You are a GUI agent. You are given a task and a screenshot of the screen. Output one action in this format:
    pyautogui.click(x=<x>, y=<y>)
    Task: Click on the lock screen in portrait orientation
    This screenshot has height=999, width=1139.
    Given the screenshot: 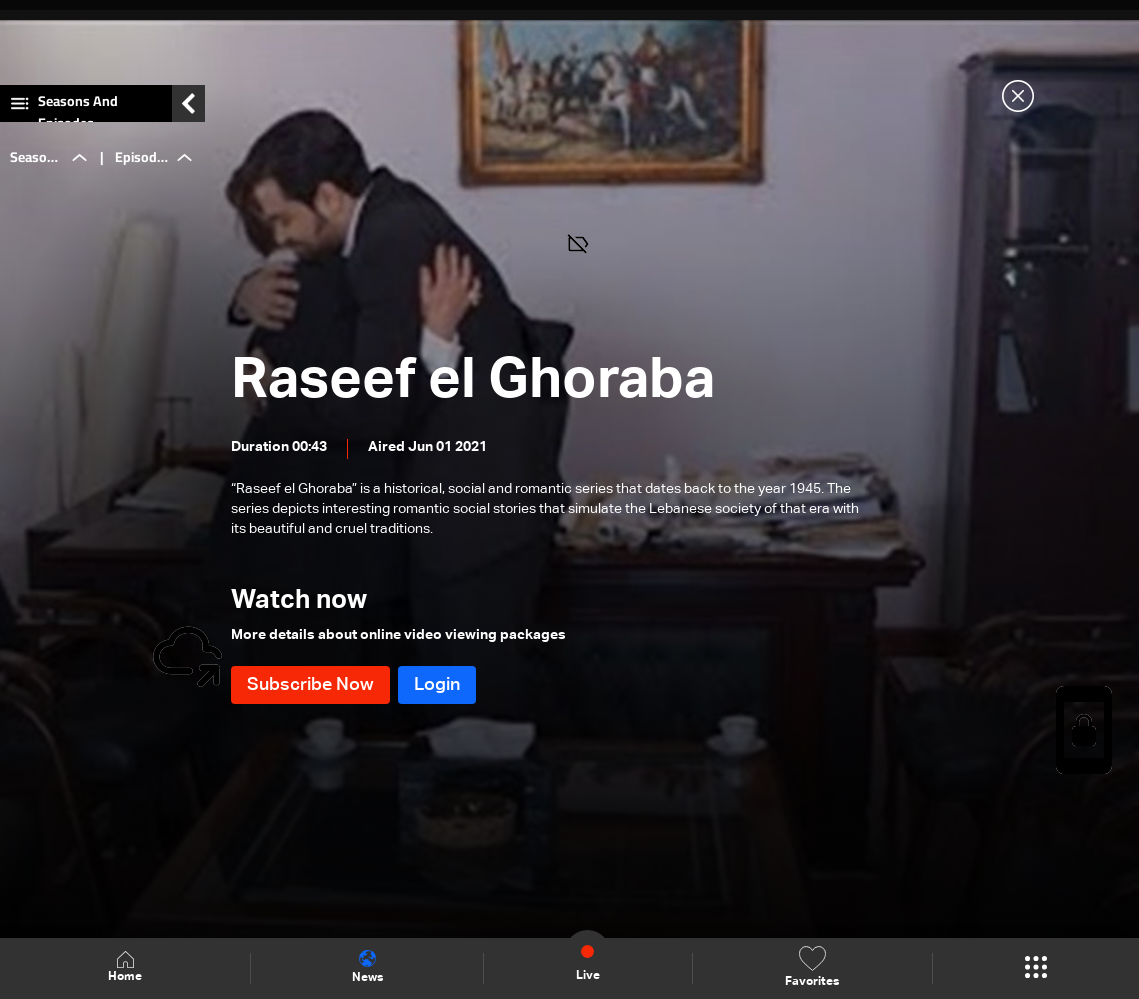 What is the action you would take?
    pyautogui.click(x=1084, y=730)
    